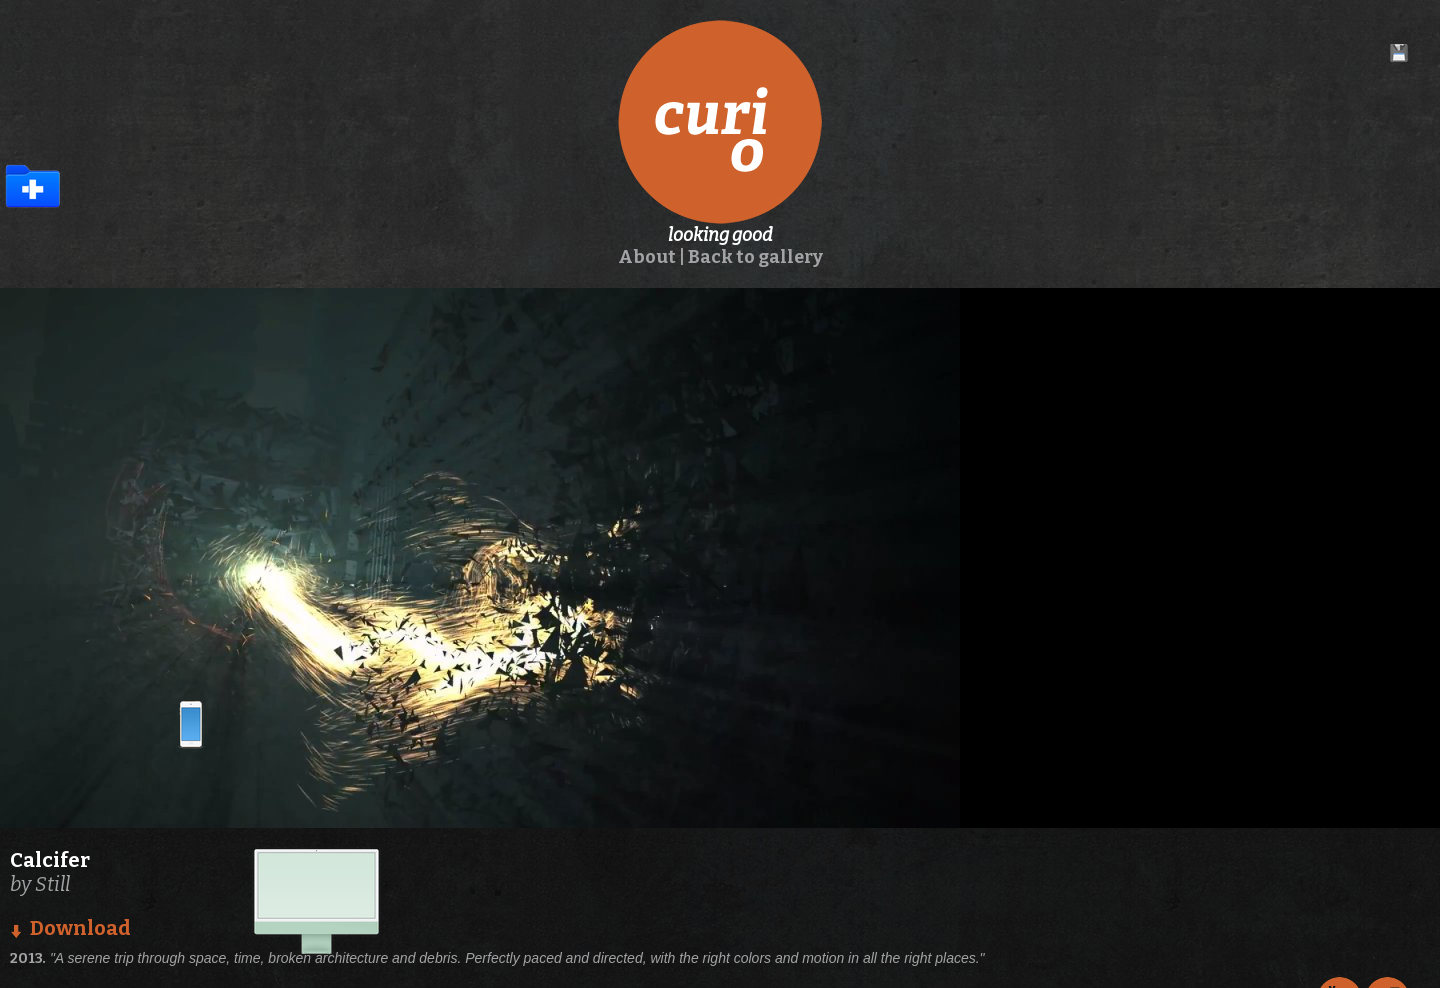 The height and width of the screenshot is (988, 1440). I want to click on access superdisk or floppy drive storage, so click(1399, 53).